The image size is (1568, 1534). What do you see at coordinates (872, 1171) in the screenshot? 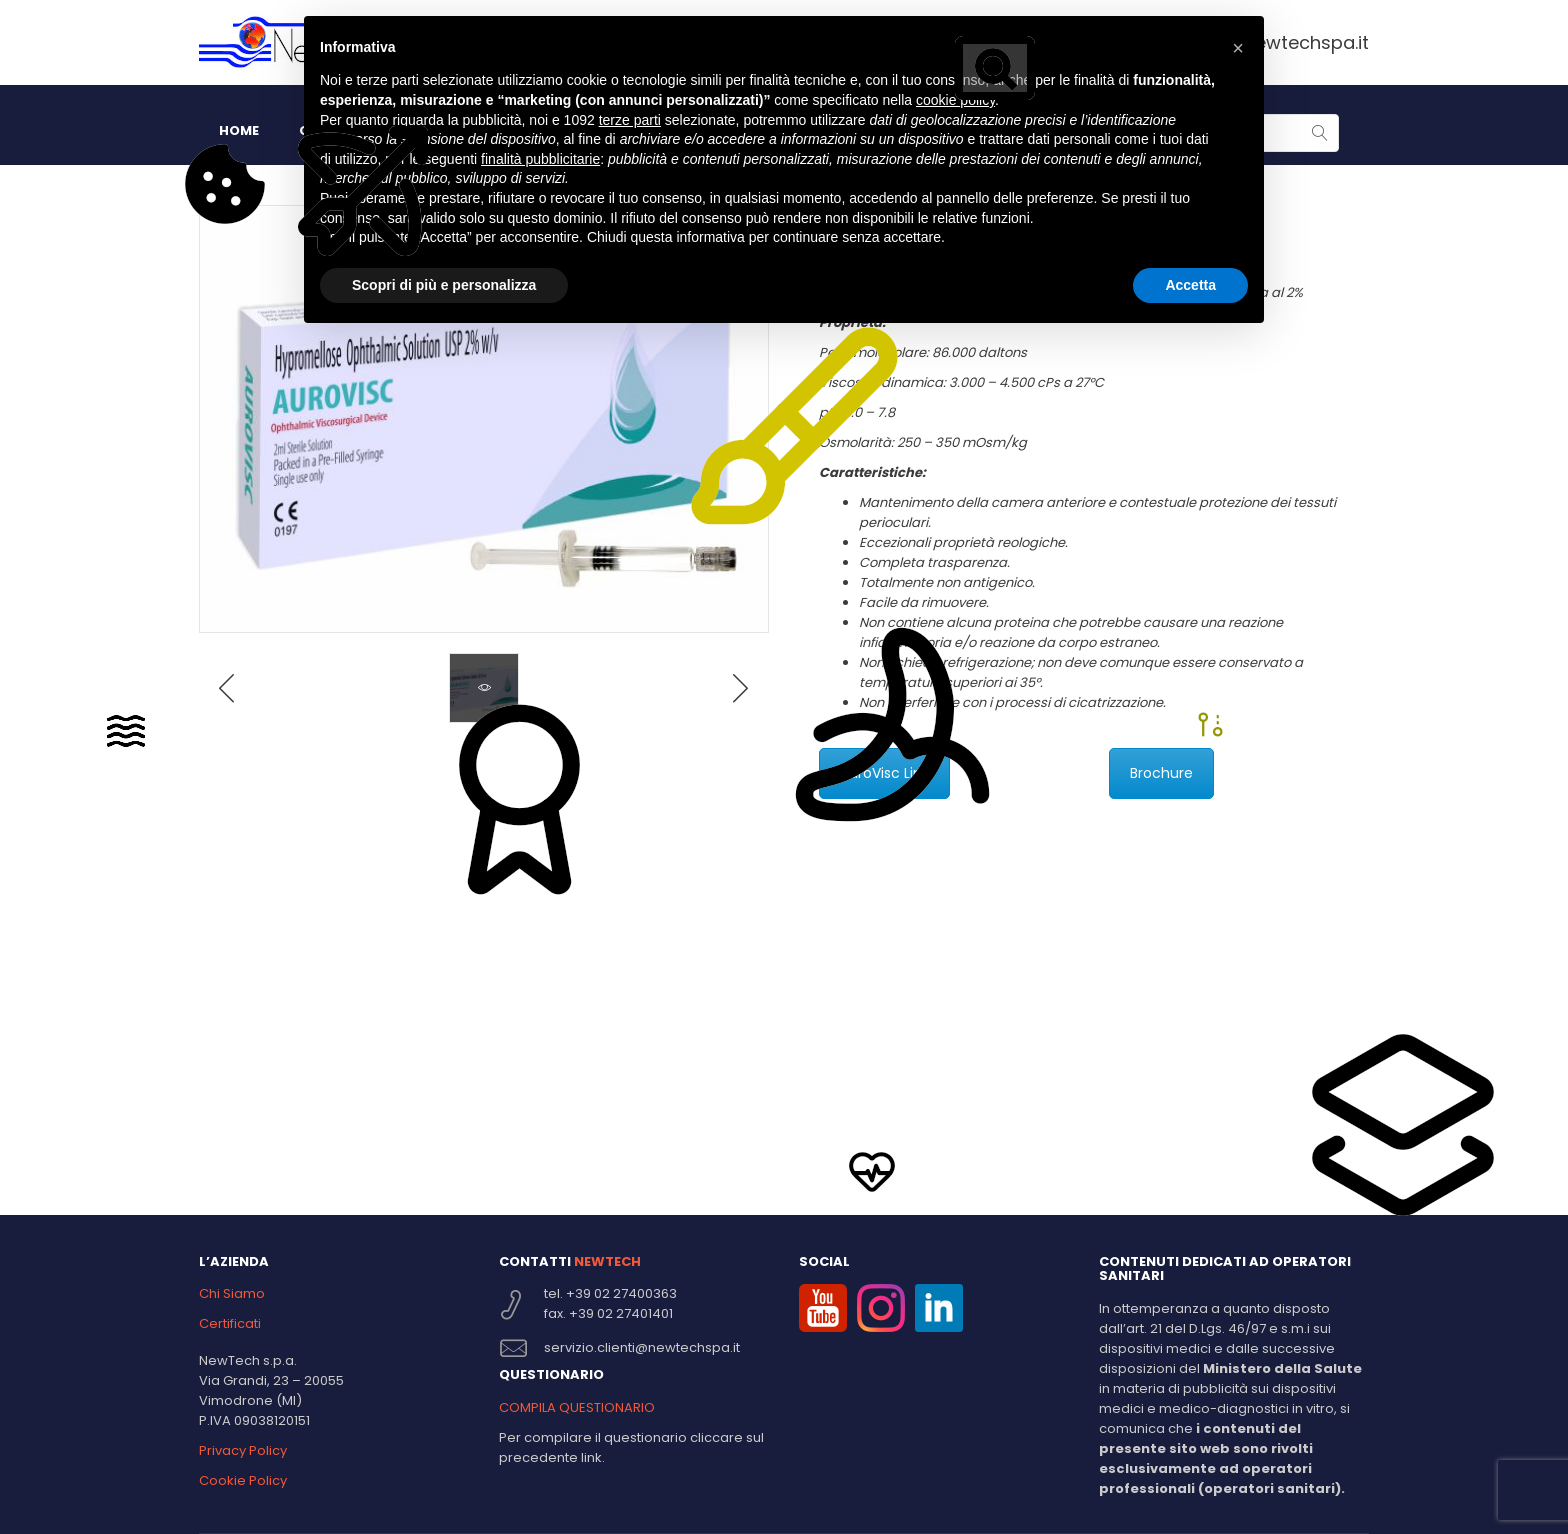
I see `view health or fitness tracking data` at bounding box center [872, 1171].